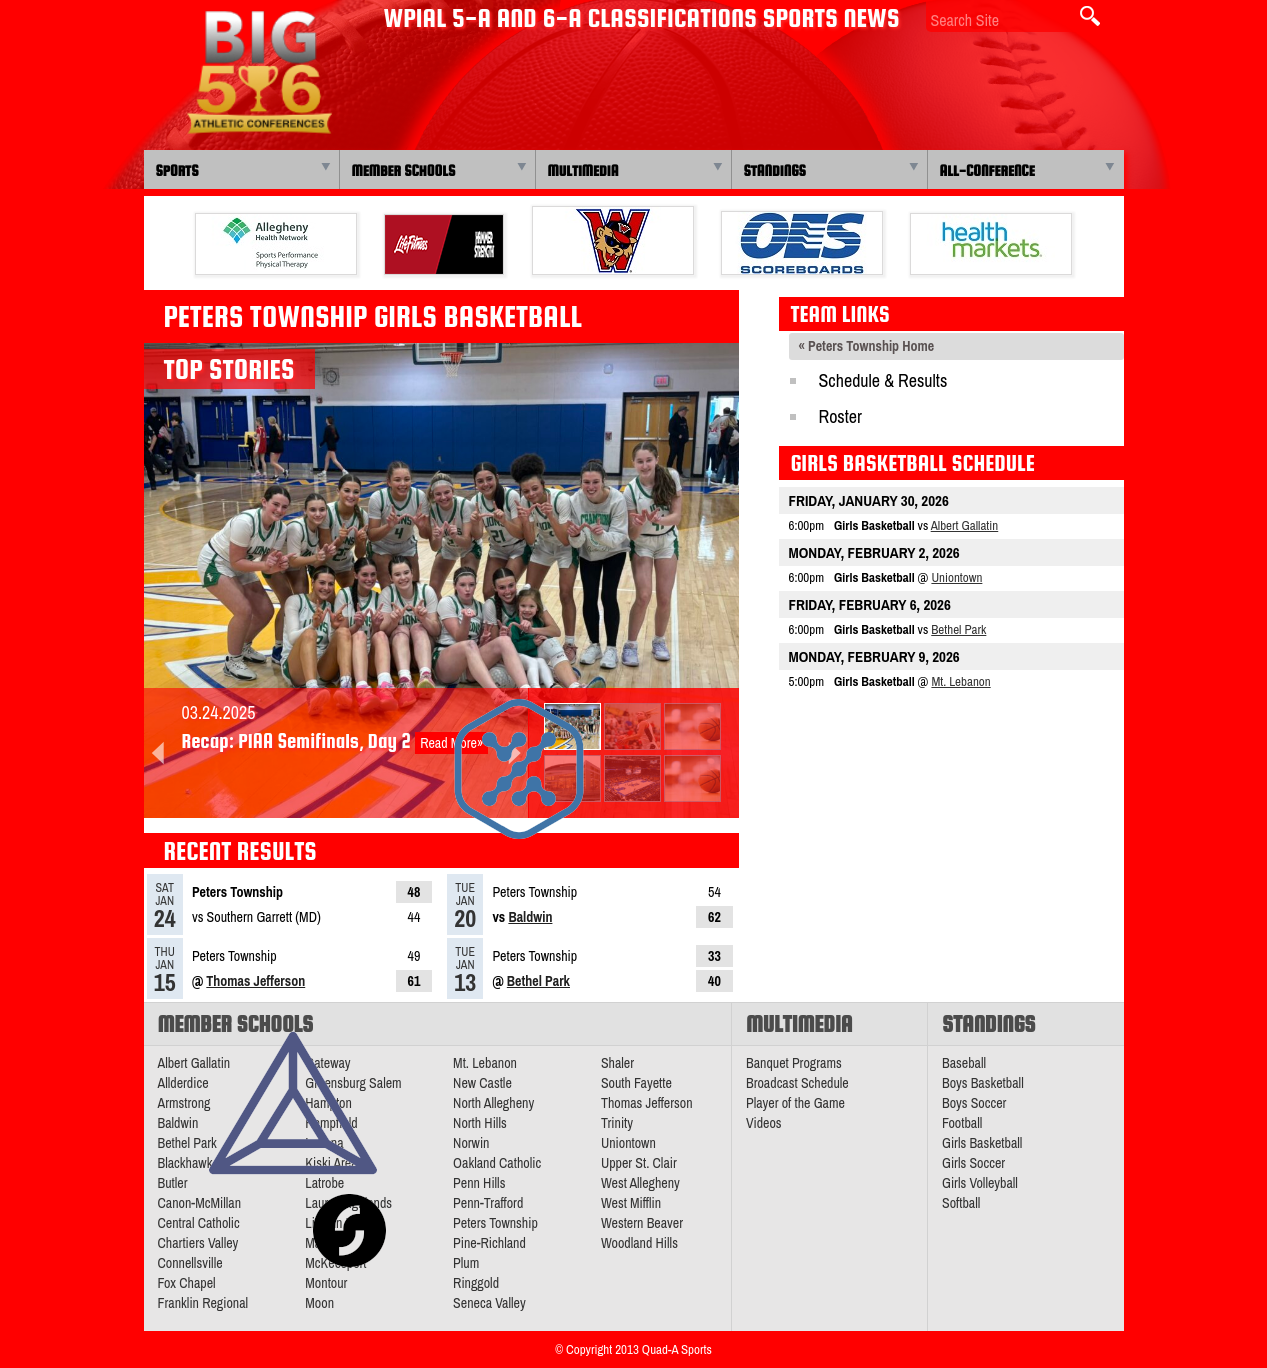 The height and width of the screenshot is (1368, 1267). Describe the element at coordinates (349, 1230) in the screenshot. I see `open the Starling Bank app` at that location.